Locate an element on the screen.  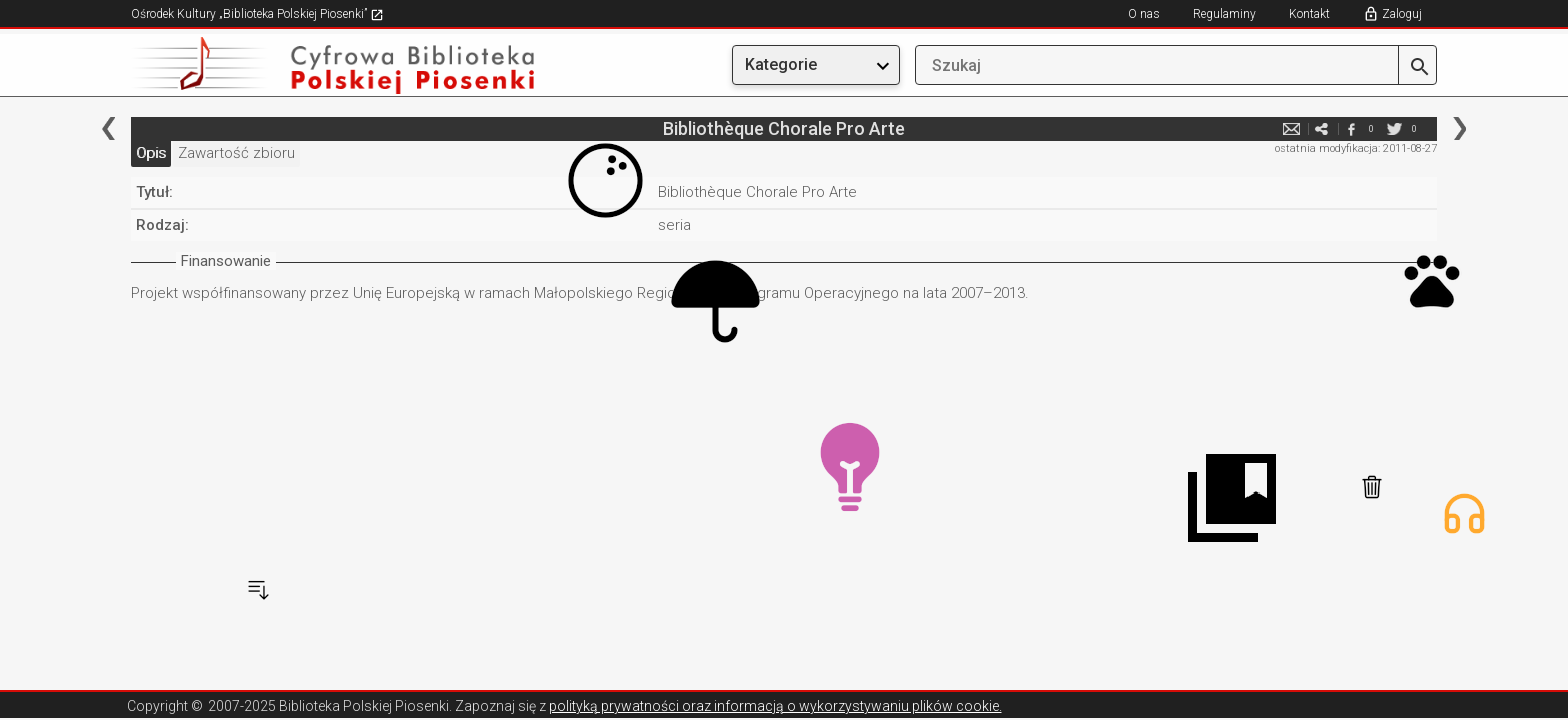
sort list in descending order is located at coordinates (258, 589).